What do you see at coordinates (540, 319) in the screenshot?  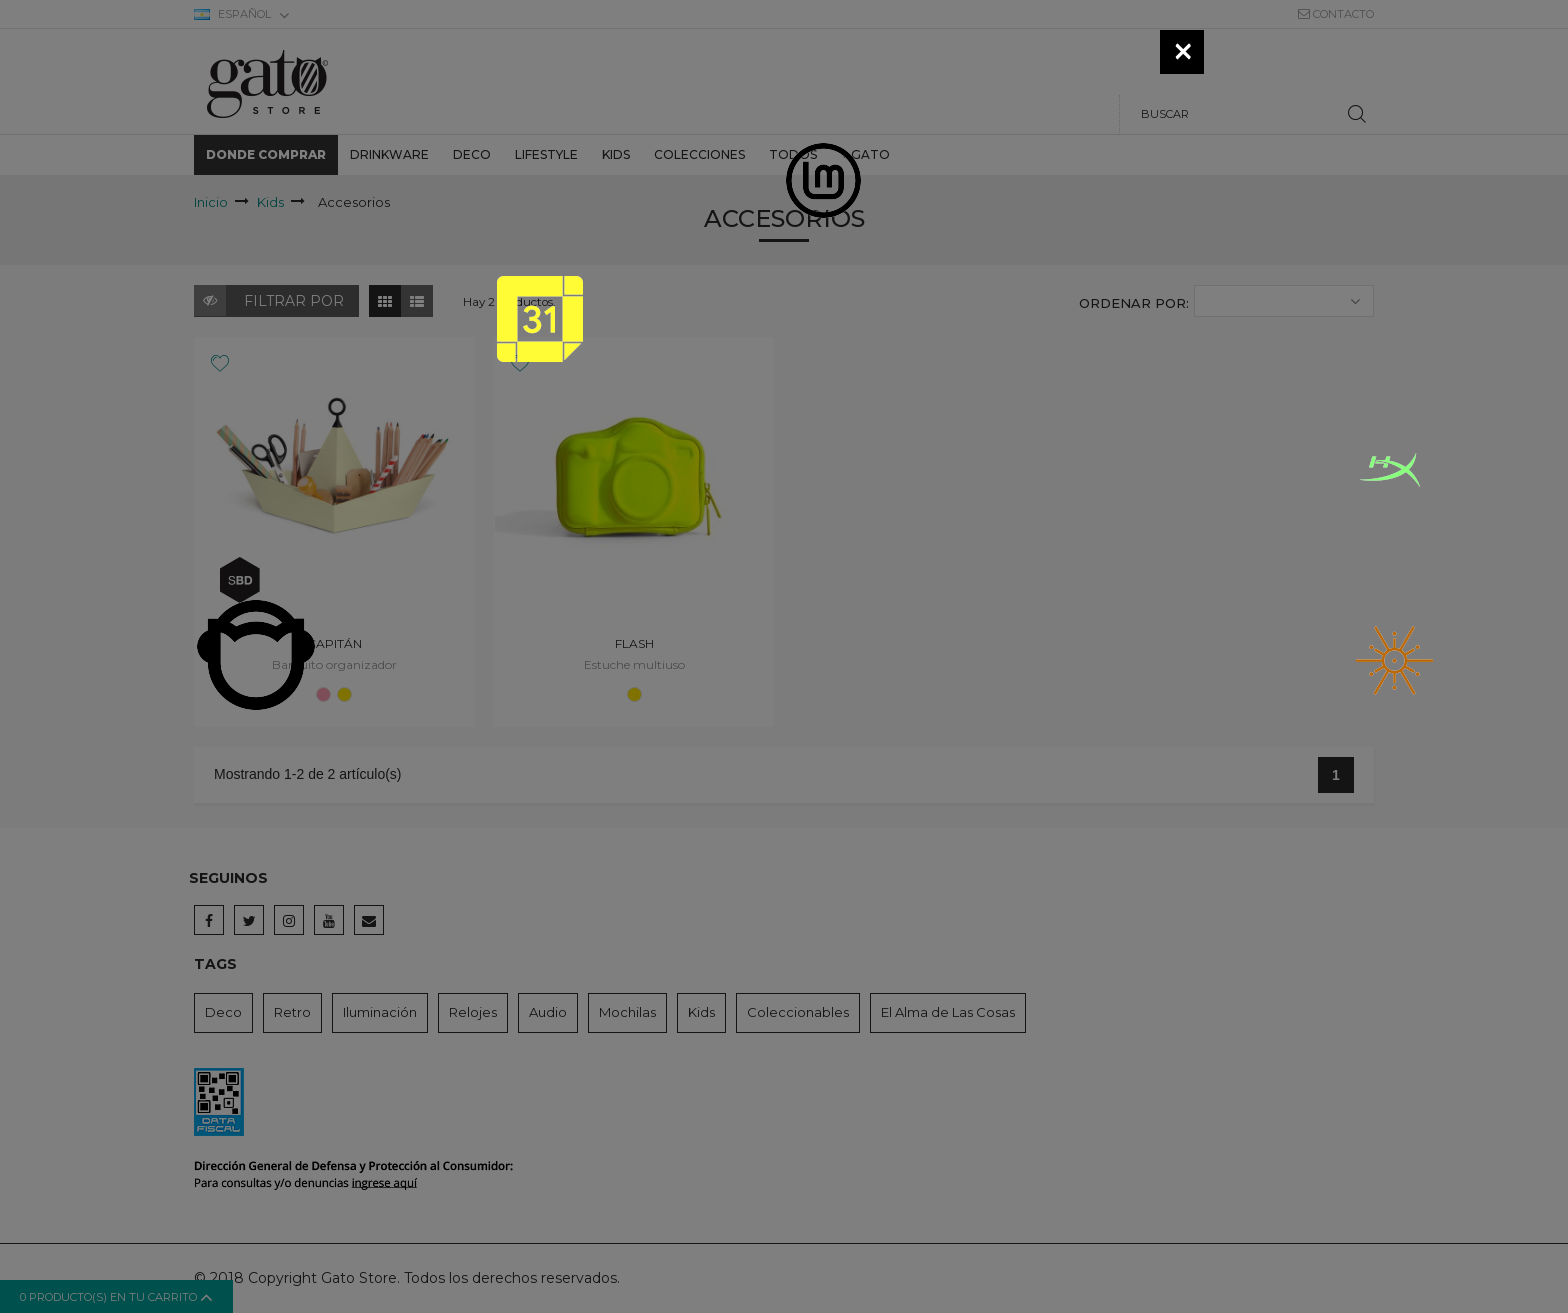 I see `open google calendar` at bounding box center [540, 319].